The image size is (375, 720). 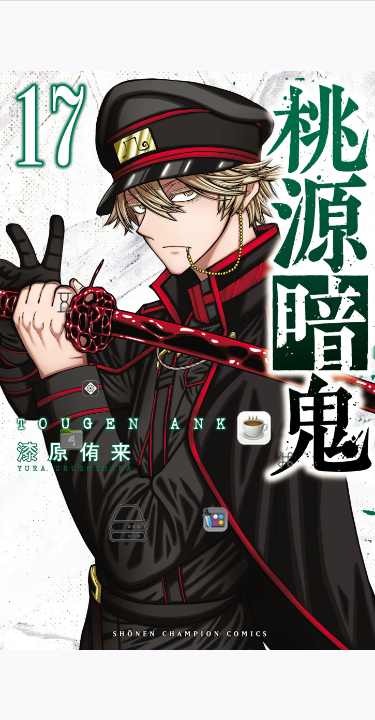 What do you see at coordinates (215, 519) in the screenshot?
I see `open the eyedropper color picker app` at bounding box center [215, 519].